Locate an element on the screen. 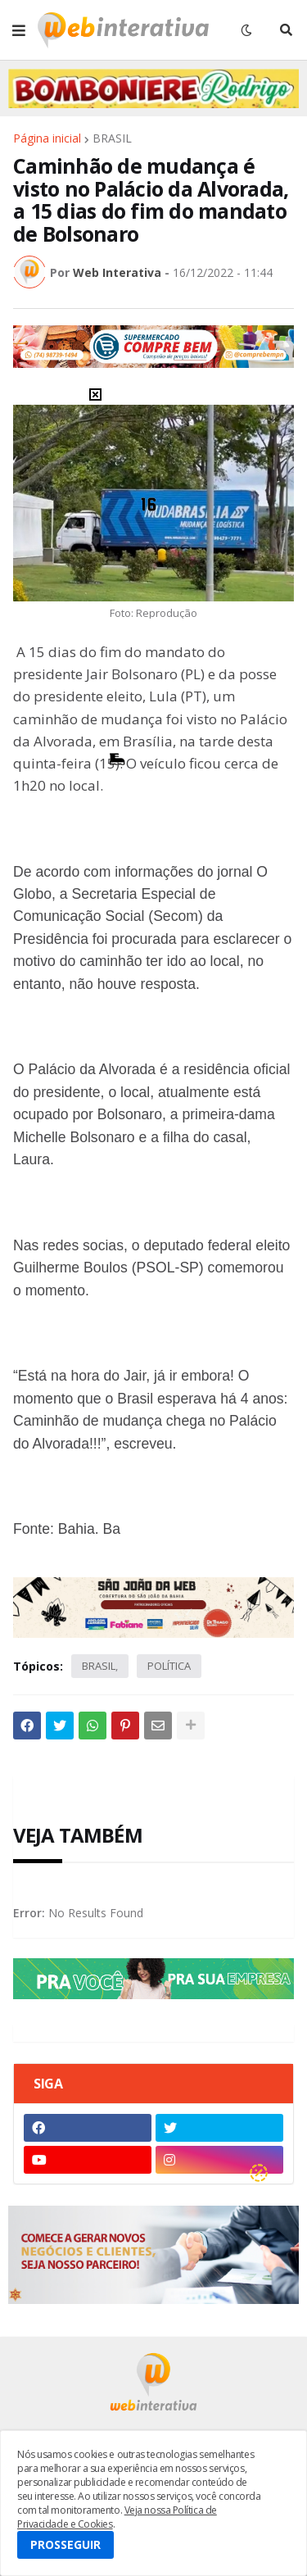 The width and height of the screenshot is (307, 2576). indicates item number 16 in a list or sequence is located at coordinates (147, 504).